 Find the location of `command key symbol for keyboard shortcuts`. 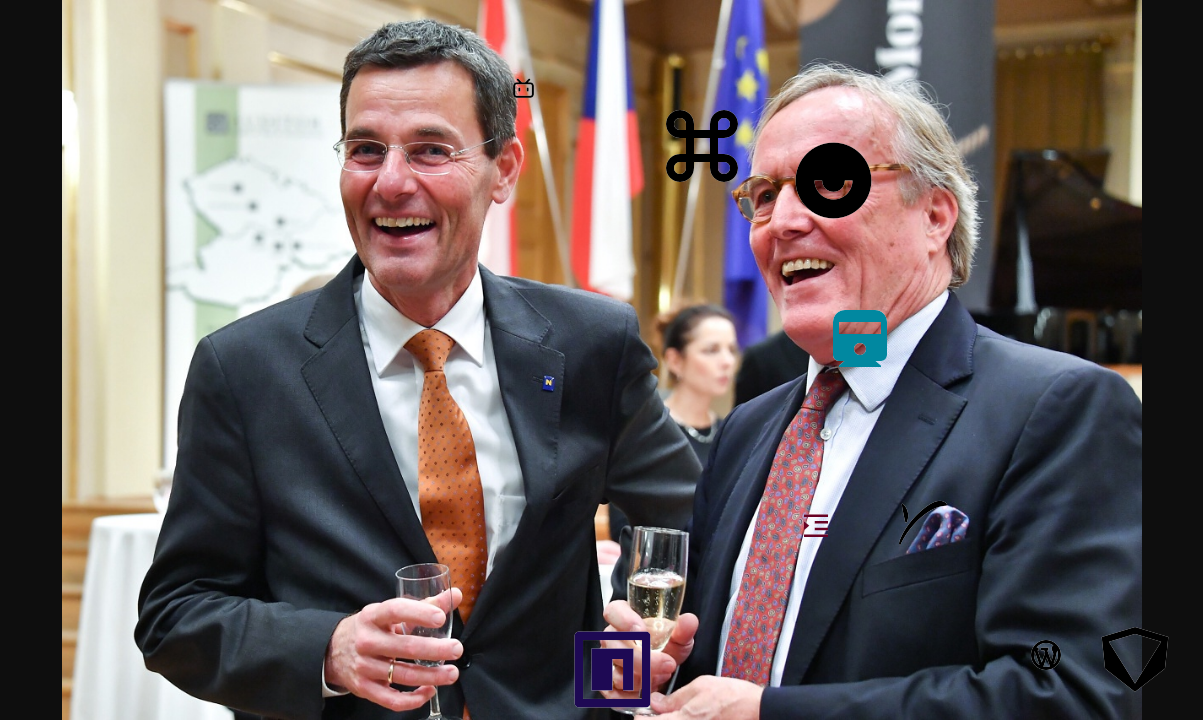

command key symbol for keyboard shortcuts is located at coordinates (702, 146).